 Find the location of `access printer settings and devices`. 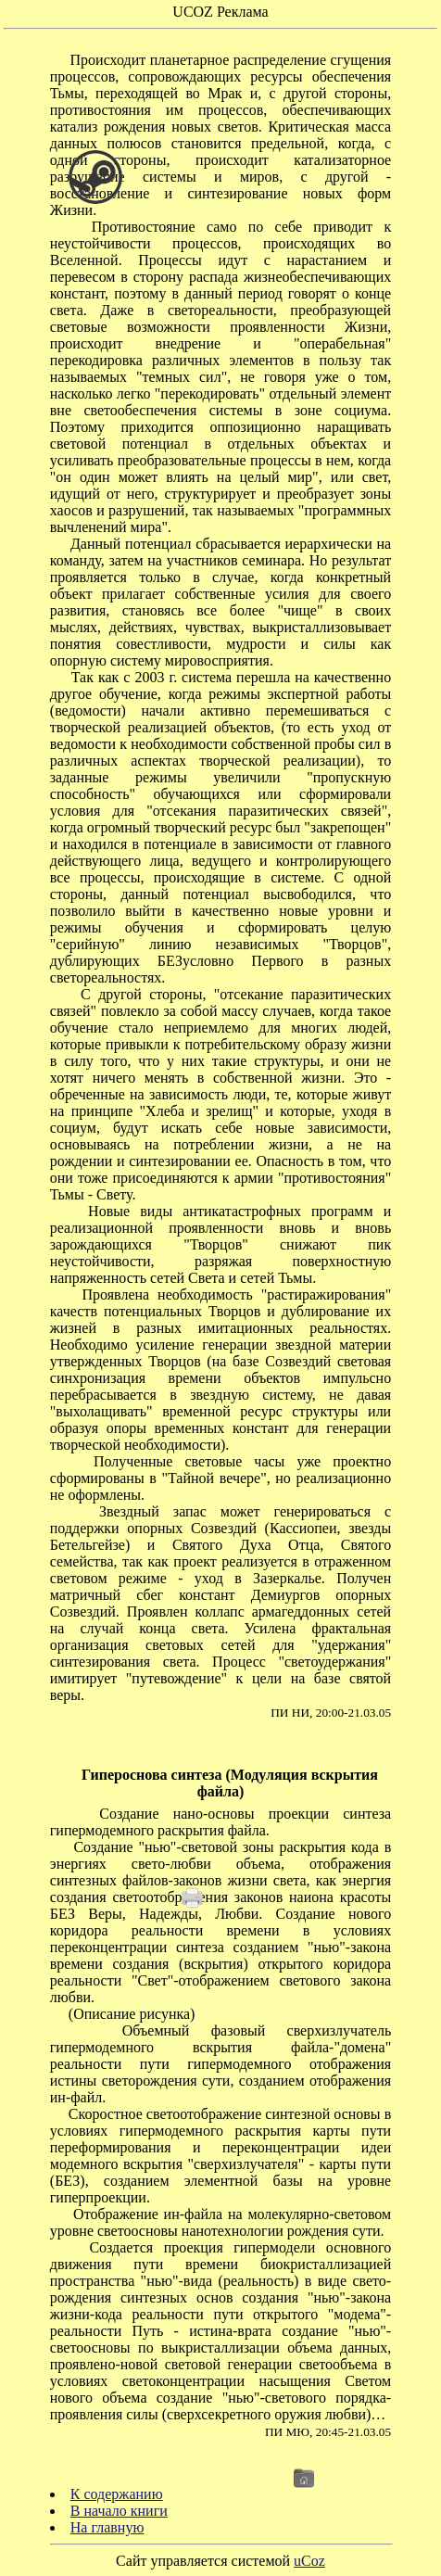

access printer settings and devices is located at coordinates (192, 1897).